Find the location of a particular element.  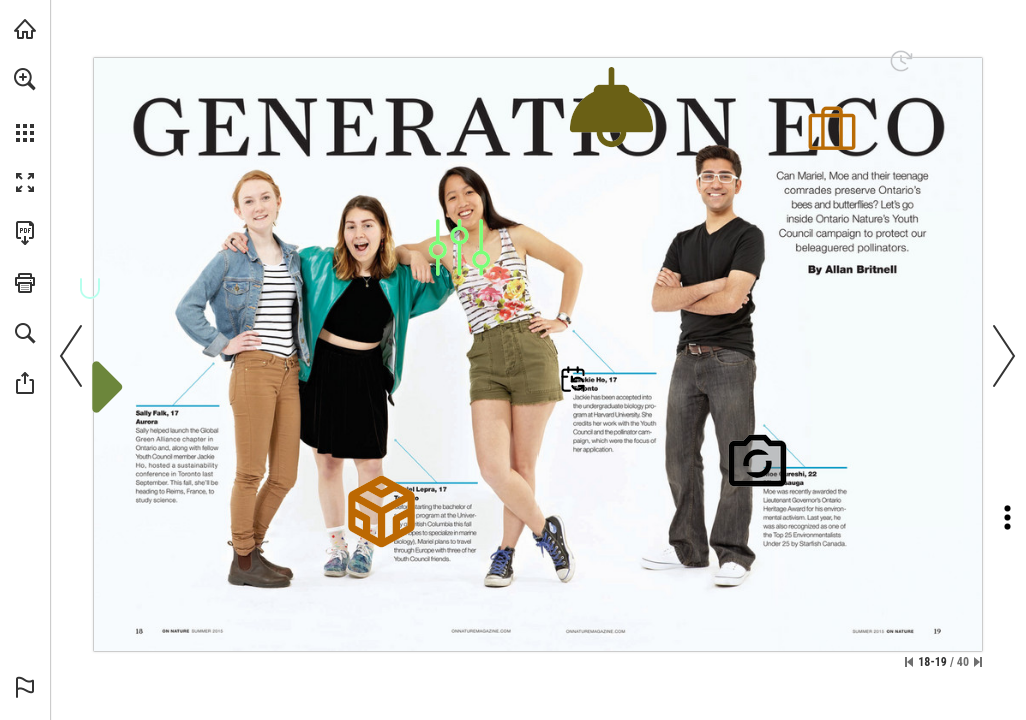

toggle pendant lamp on or off is located at coordinates (611, 111).